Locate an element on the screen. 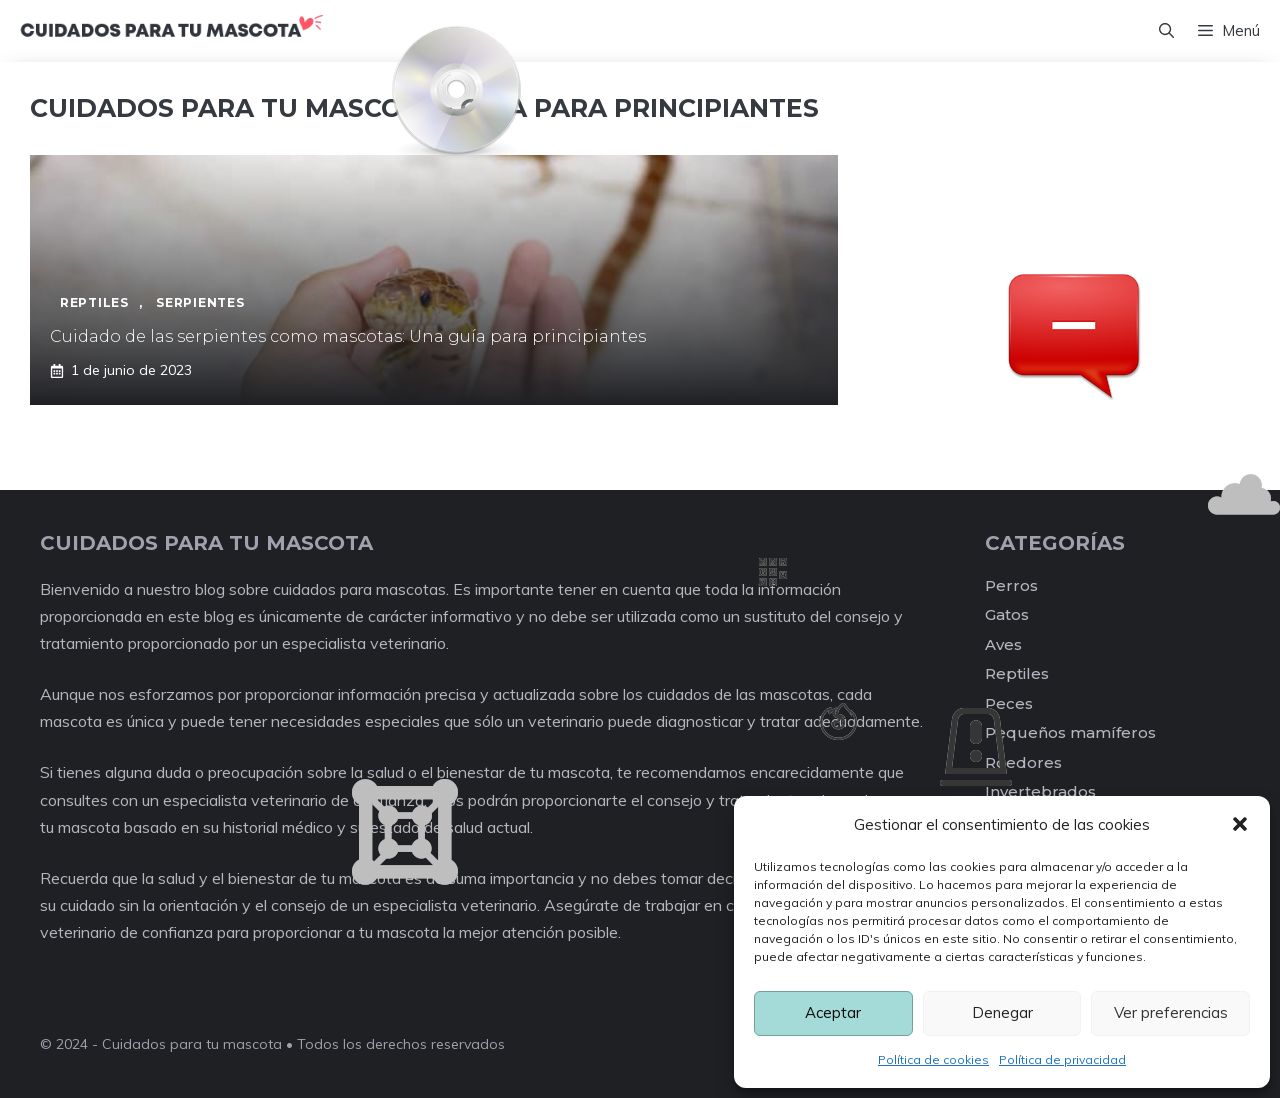 Image resolution: width=1280 pixels, height=1098 pixels. access optical disc drive or media is located at coordinates (456, 89).